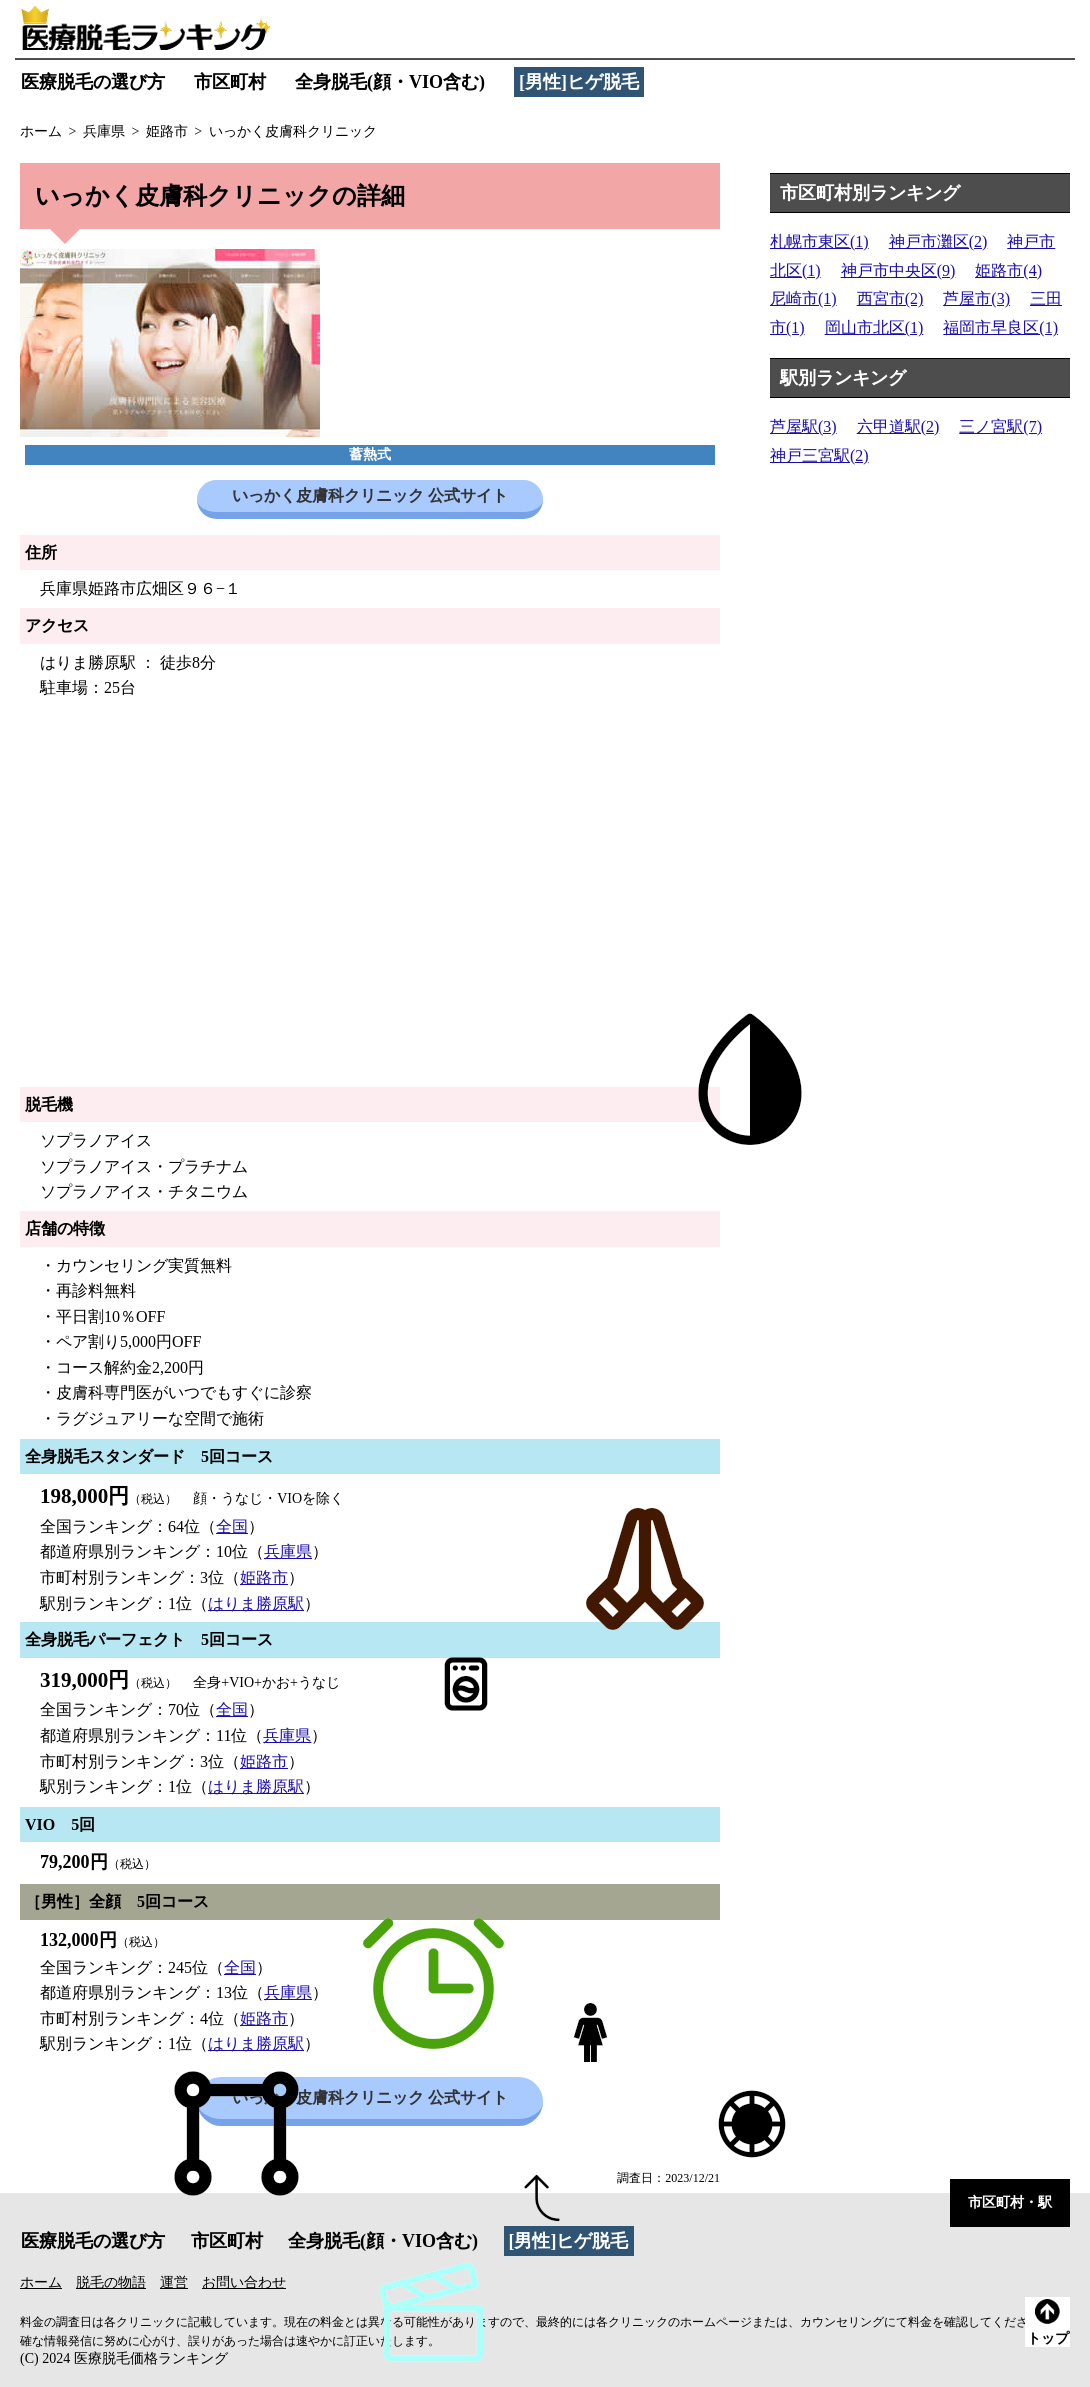 Image resolution: width=1090 pixels, height=2387 pixels. What do you see at coordinates (752, 2124) in the screenshot?
I see `access casino or gambling games` at bounding box center [752, 2124].